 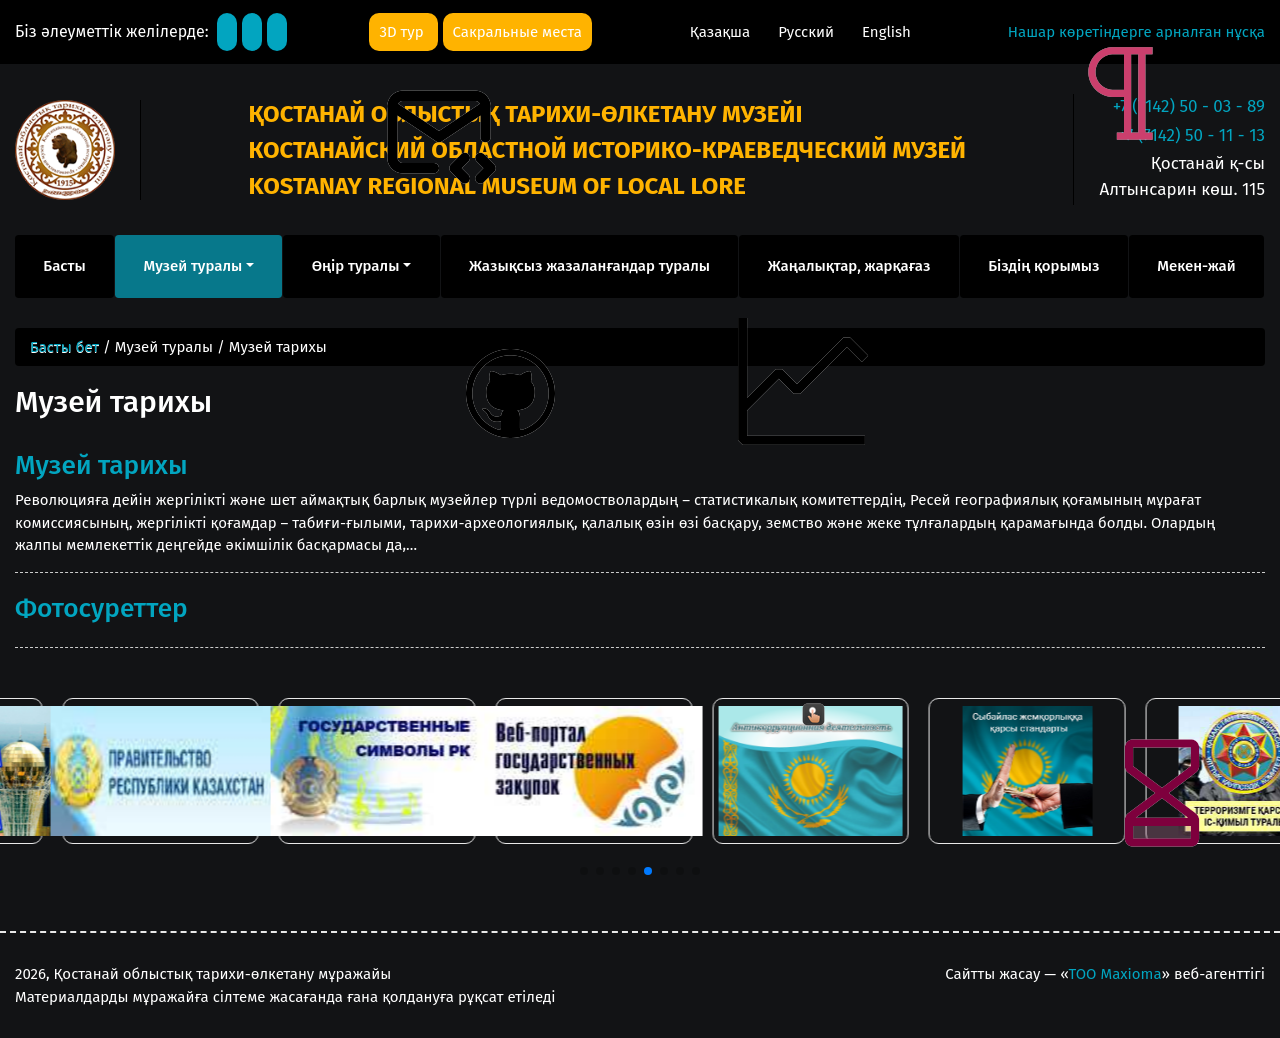 What do you see at coordinates (439, 132) in the screenshot?
I see `access email developer settings` at bounding box center [439, 132].